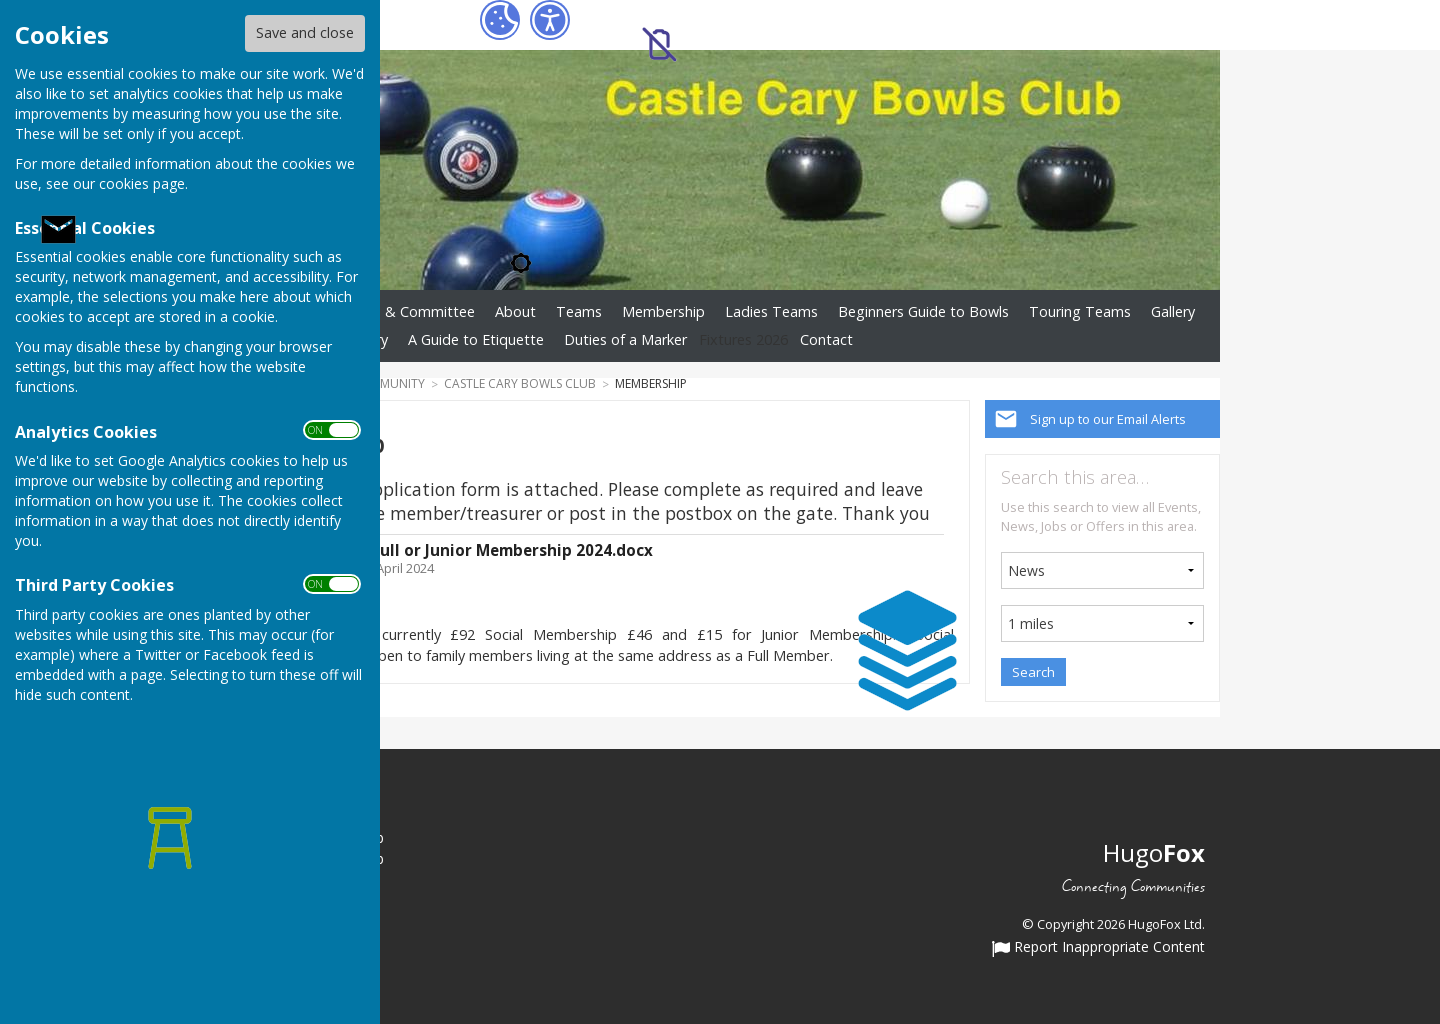  Describe the element at coordinates (58, 229) in the screenshot. I see `access your email inbox` at that location.